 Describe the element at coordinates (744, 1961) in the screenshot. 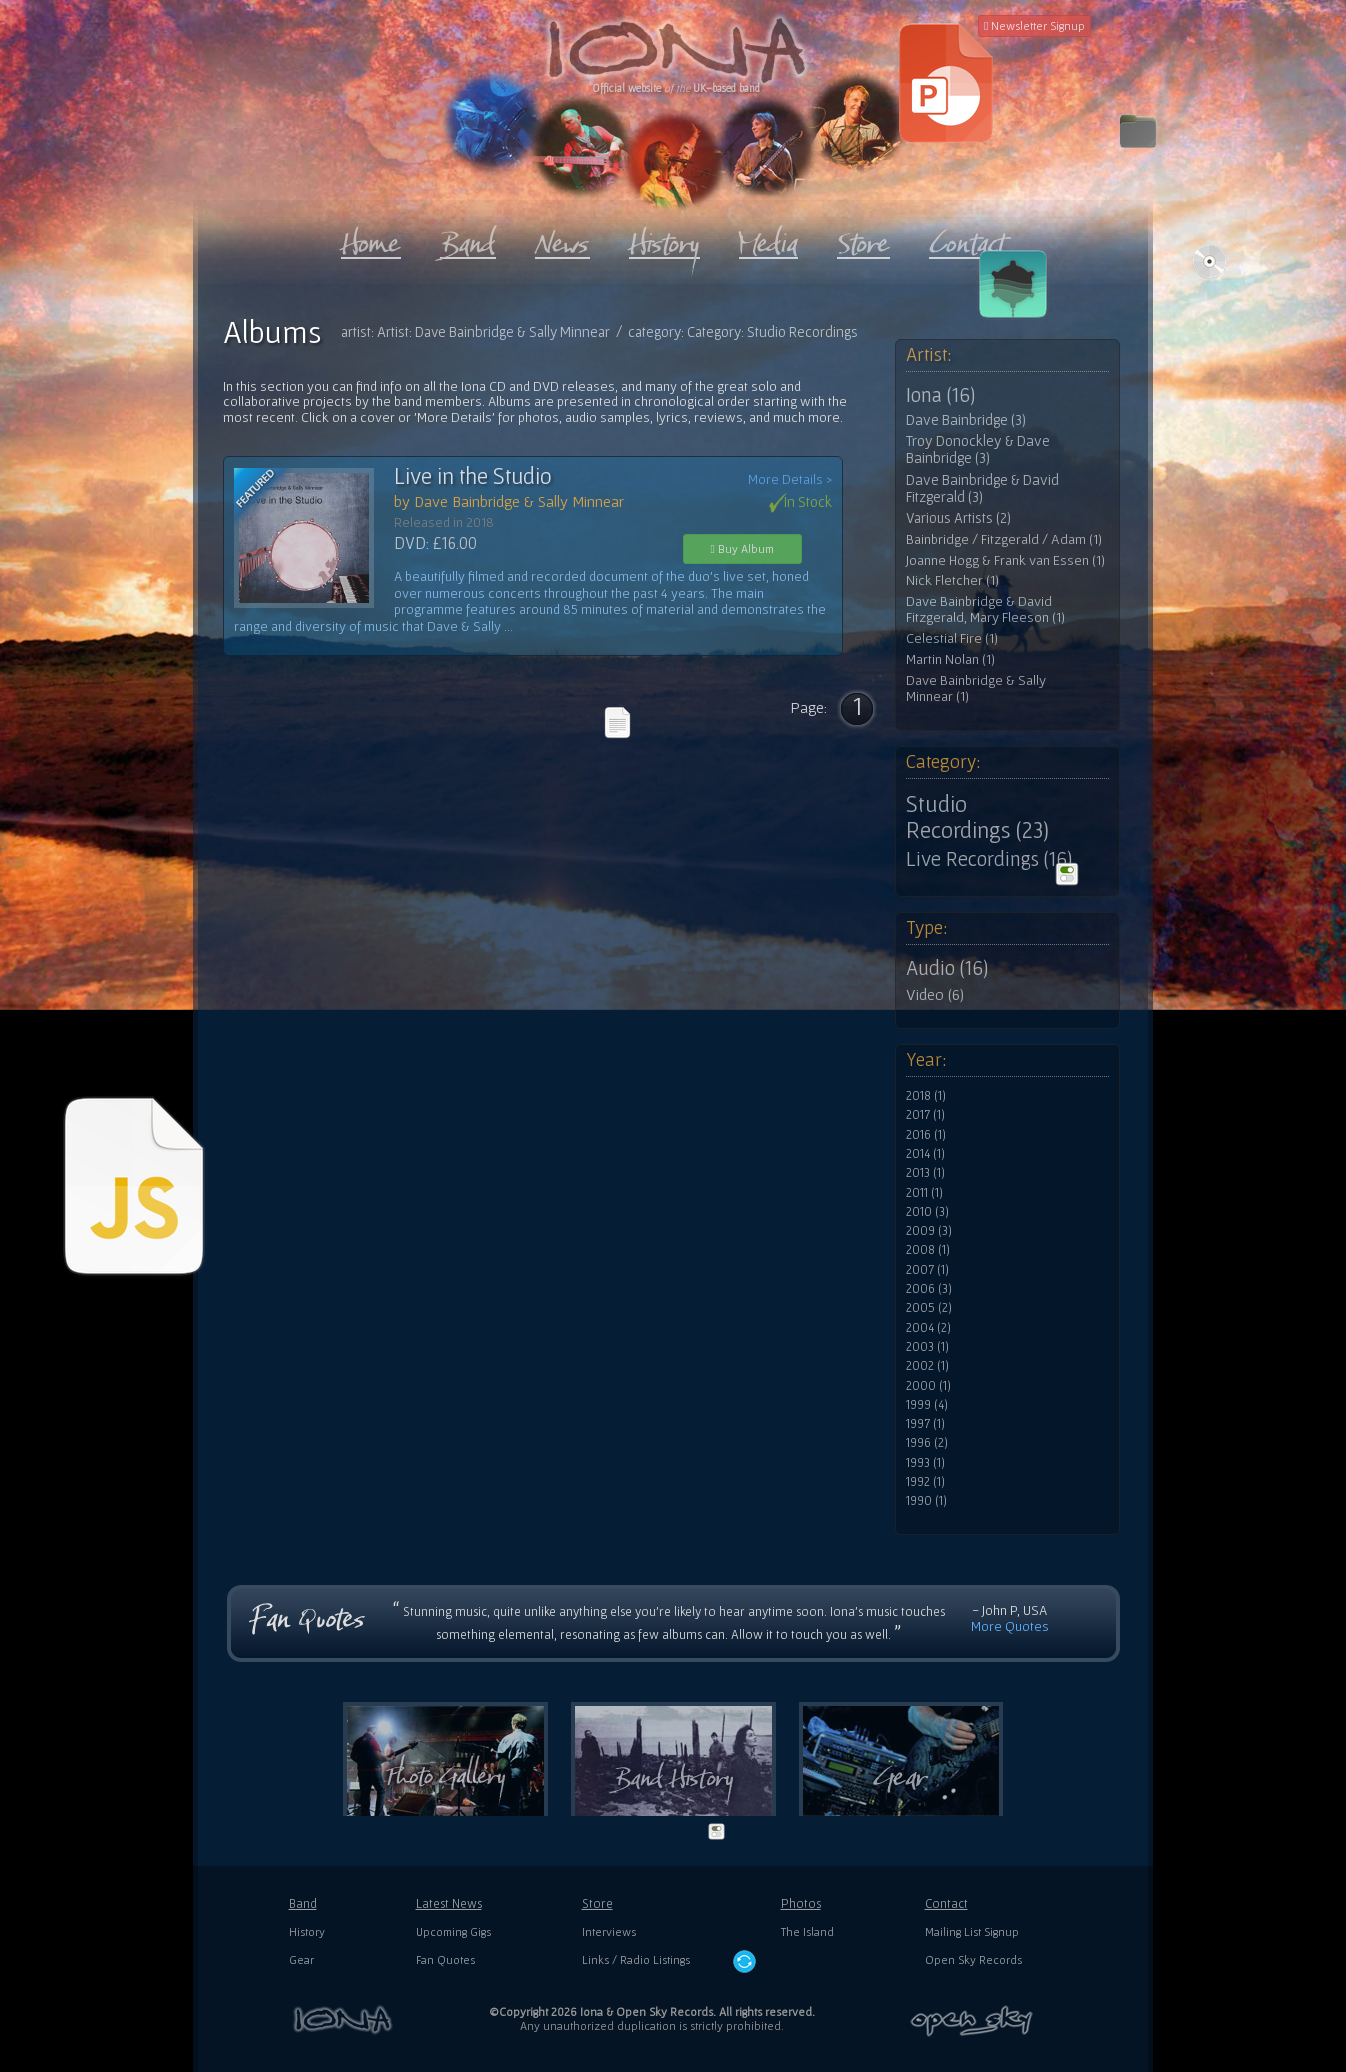

I see `indicates file is currently syncing with Insync` at that location.